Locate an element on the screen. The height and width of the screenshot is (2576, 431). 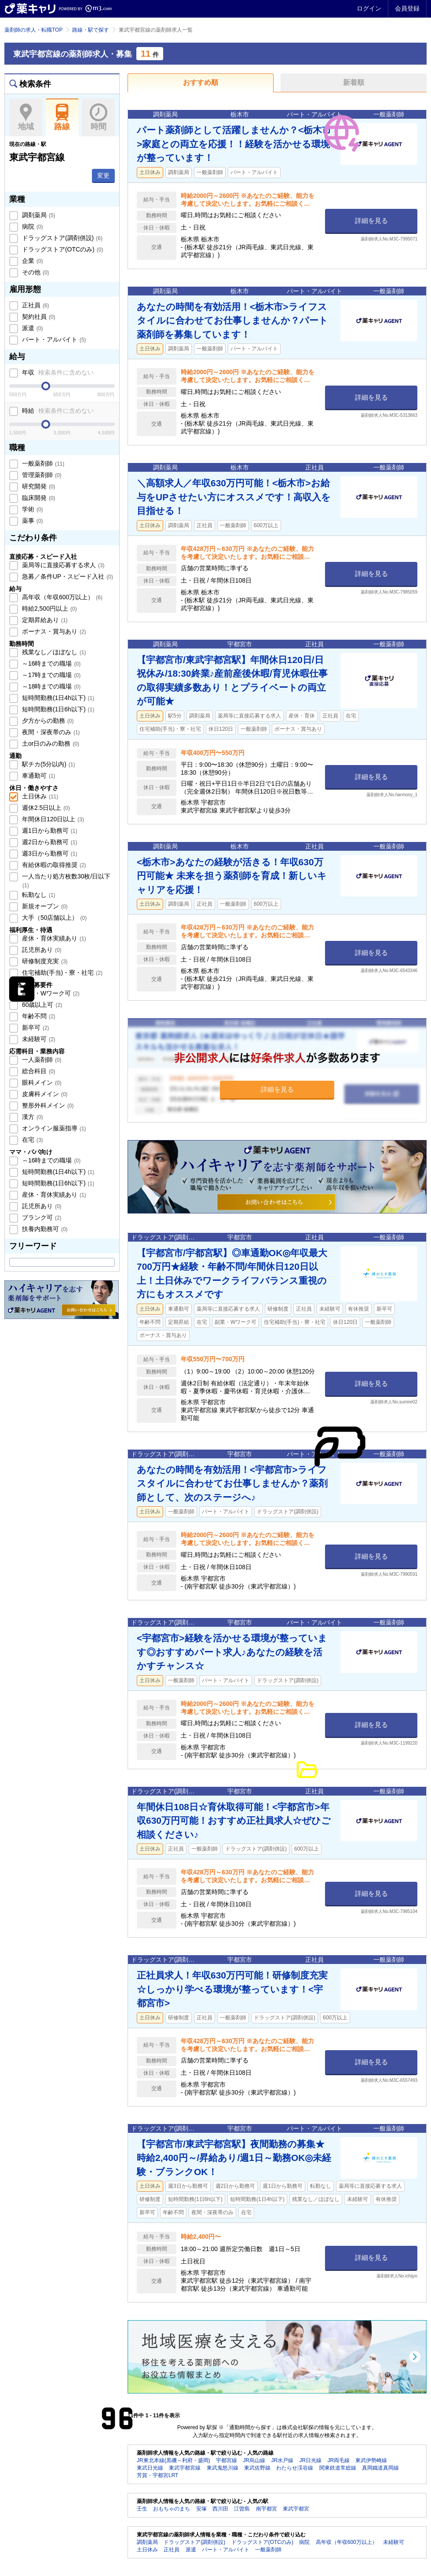
enable battery saver or eco mode is located at coordinates (341, 1443).